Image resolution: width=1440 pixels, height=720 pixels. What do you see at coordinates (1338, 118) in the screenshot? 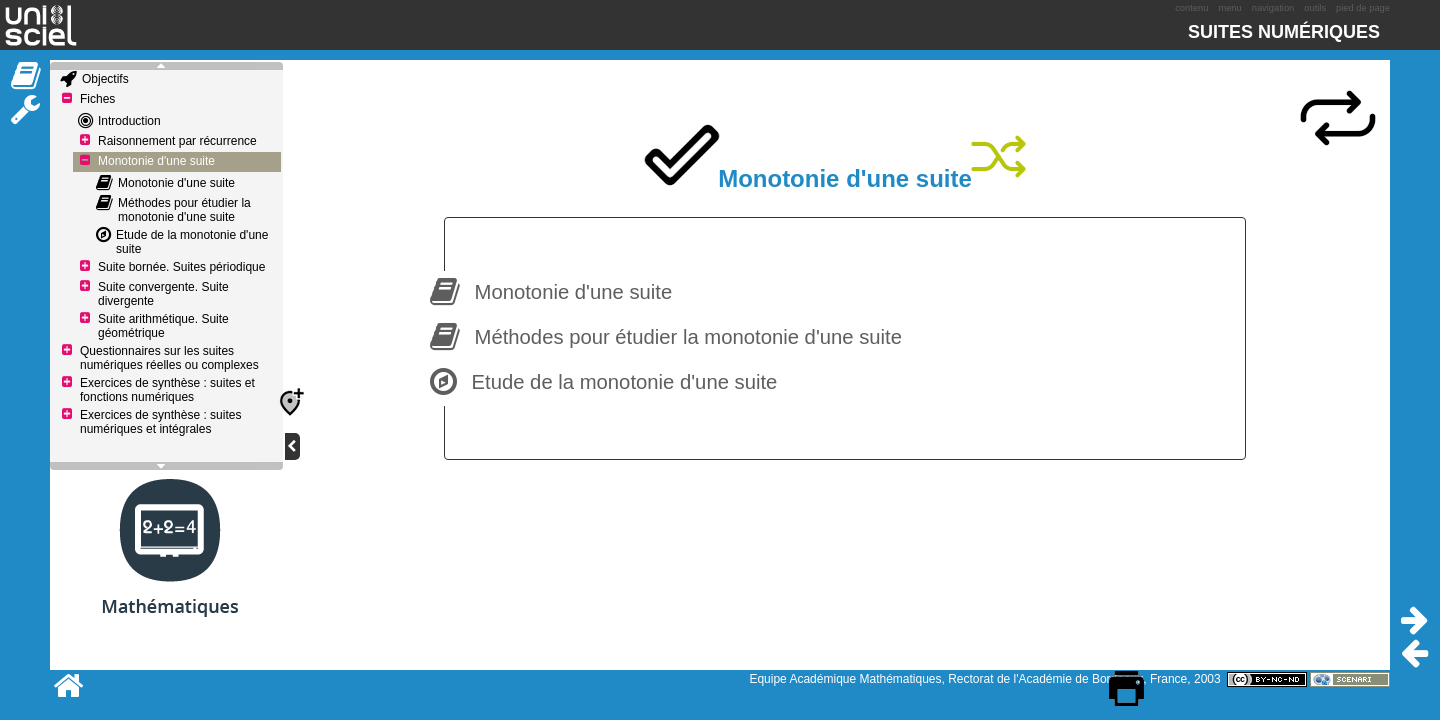
I see `enable repeat or loop playback` at bounding box center [1338, 118].